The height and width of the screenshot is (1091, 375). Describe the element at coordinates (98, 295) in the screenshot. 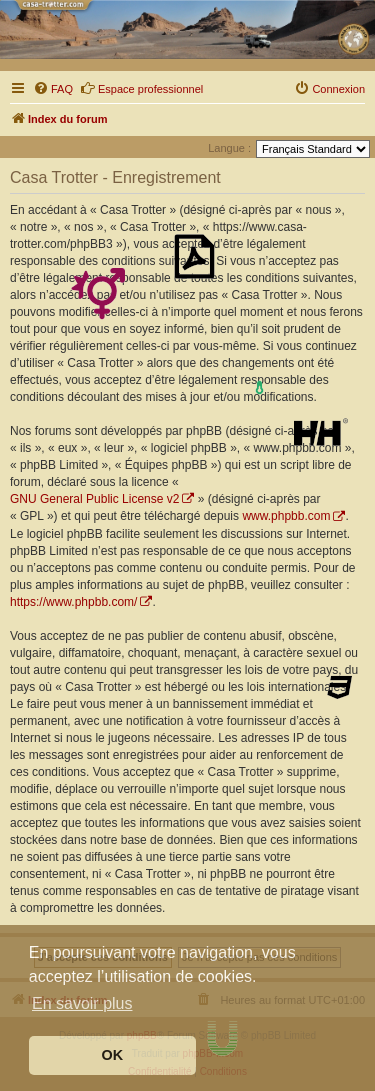

I see `indicates gender-based violence awareness or resources` at that location.